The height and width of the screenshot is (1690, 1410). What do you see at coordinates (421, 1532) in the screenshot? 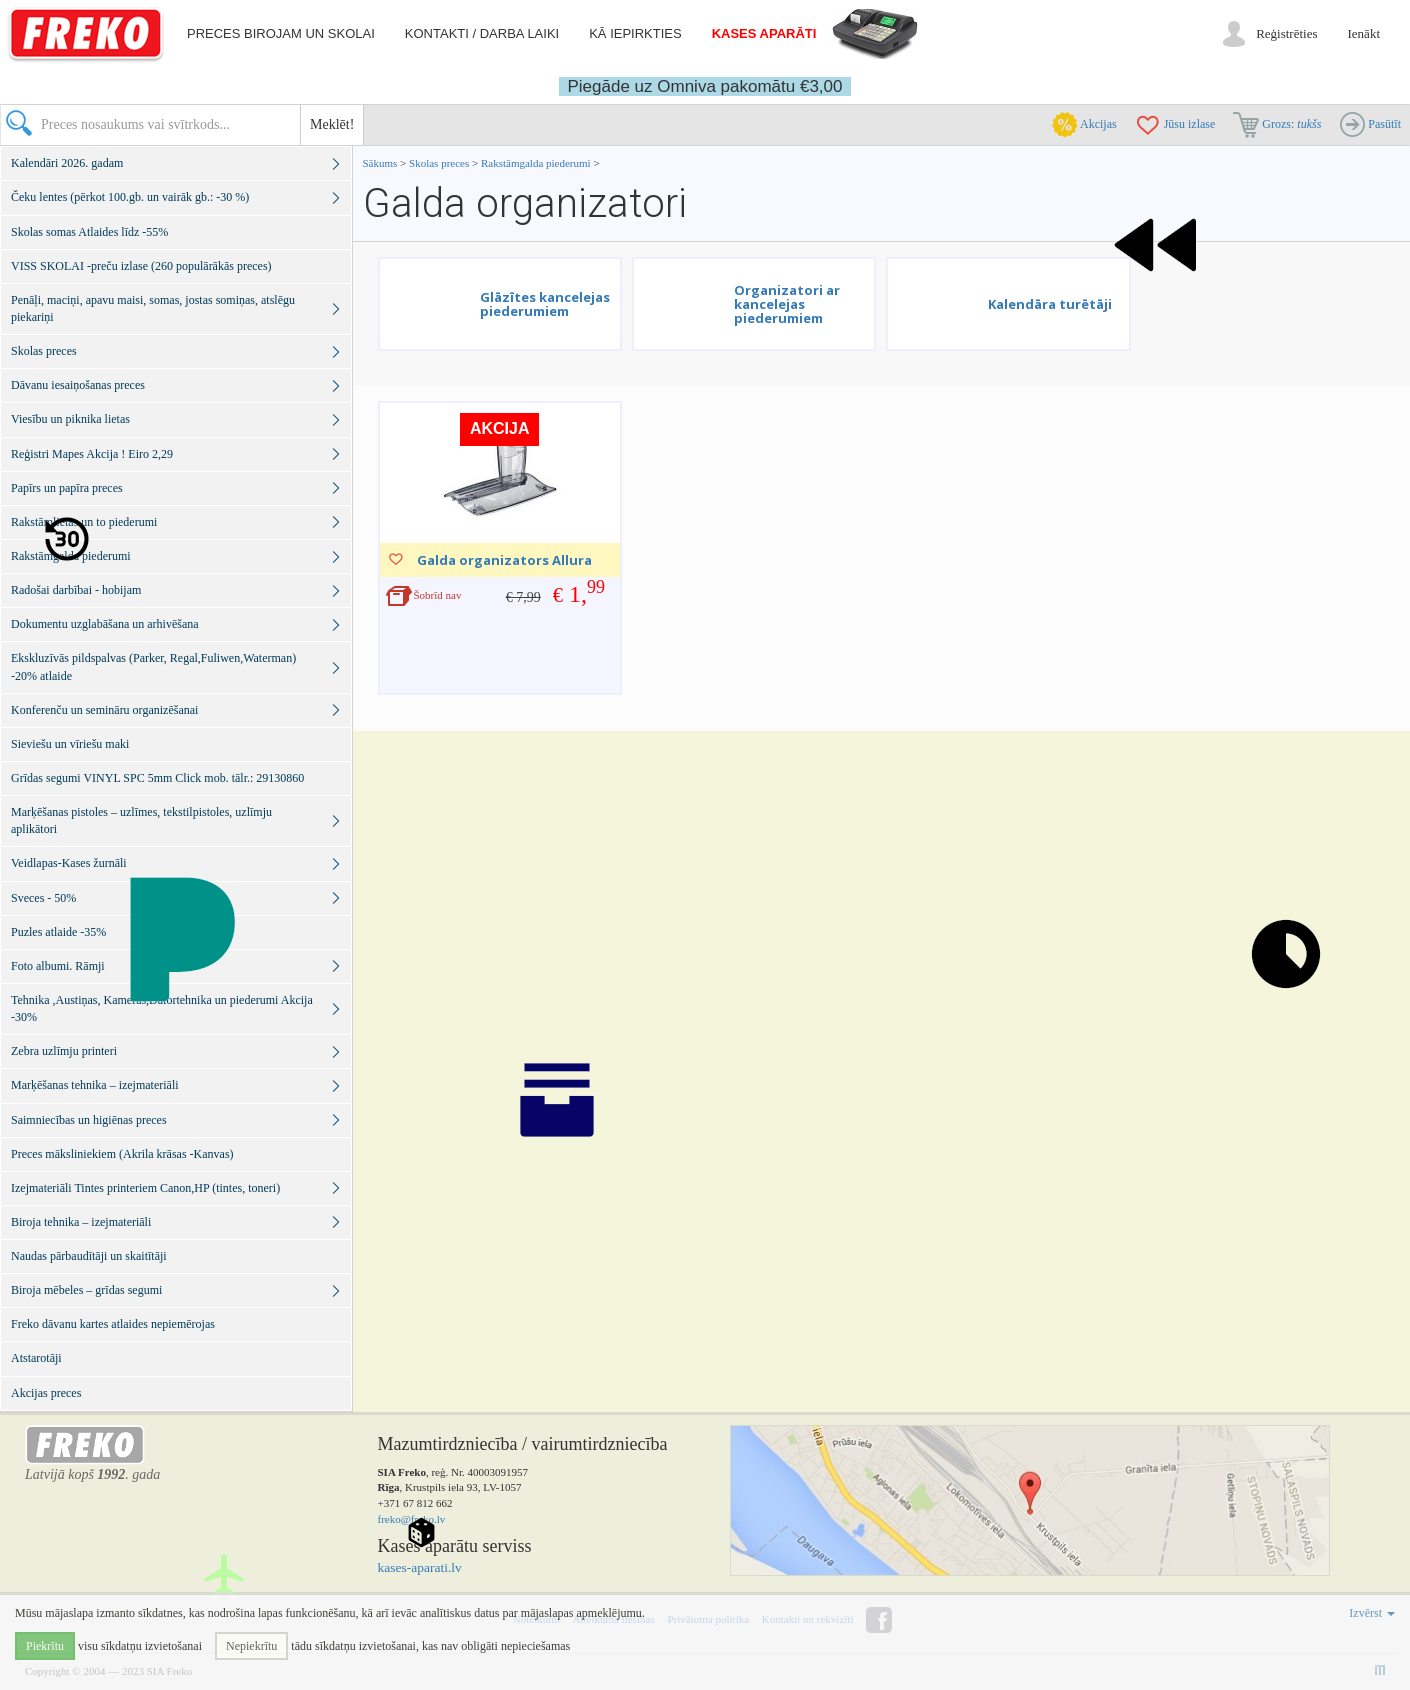
I see `randomize or shuffle content` at bounding box center [421, 1532].